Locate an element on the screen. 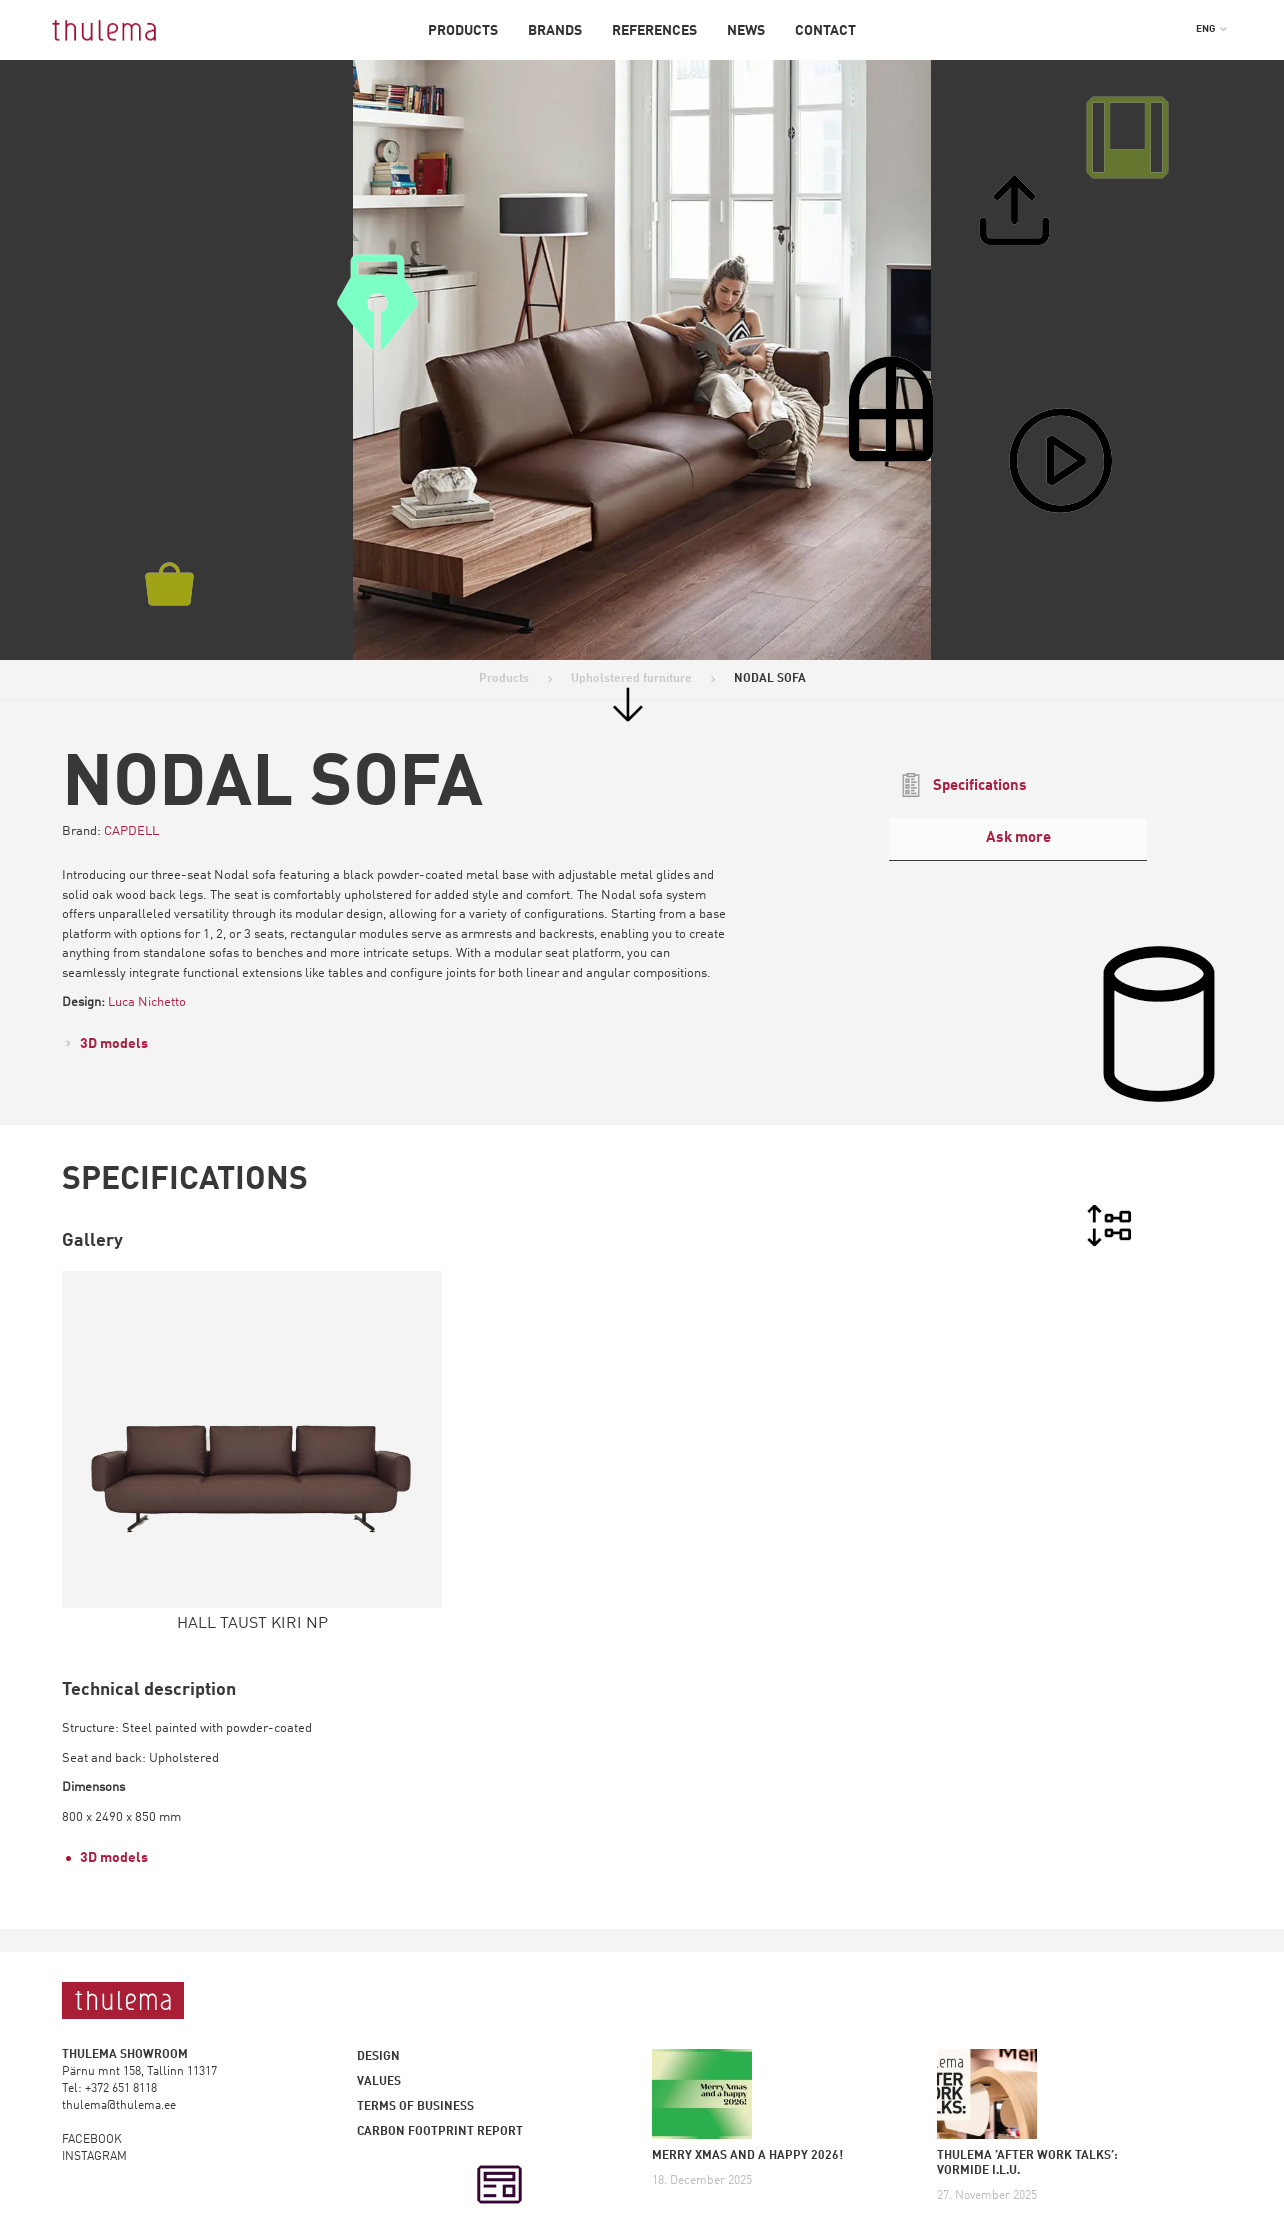 The image size is (1284, 2236). center the editor panel layout is located at coordinates (1127, 137).